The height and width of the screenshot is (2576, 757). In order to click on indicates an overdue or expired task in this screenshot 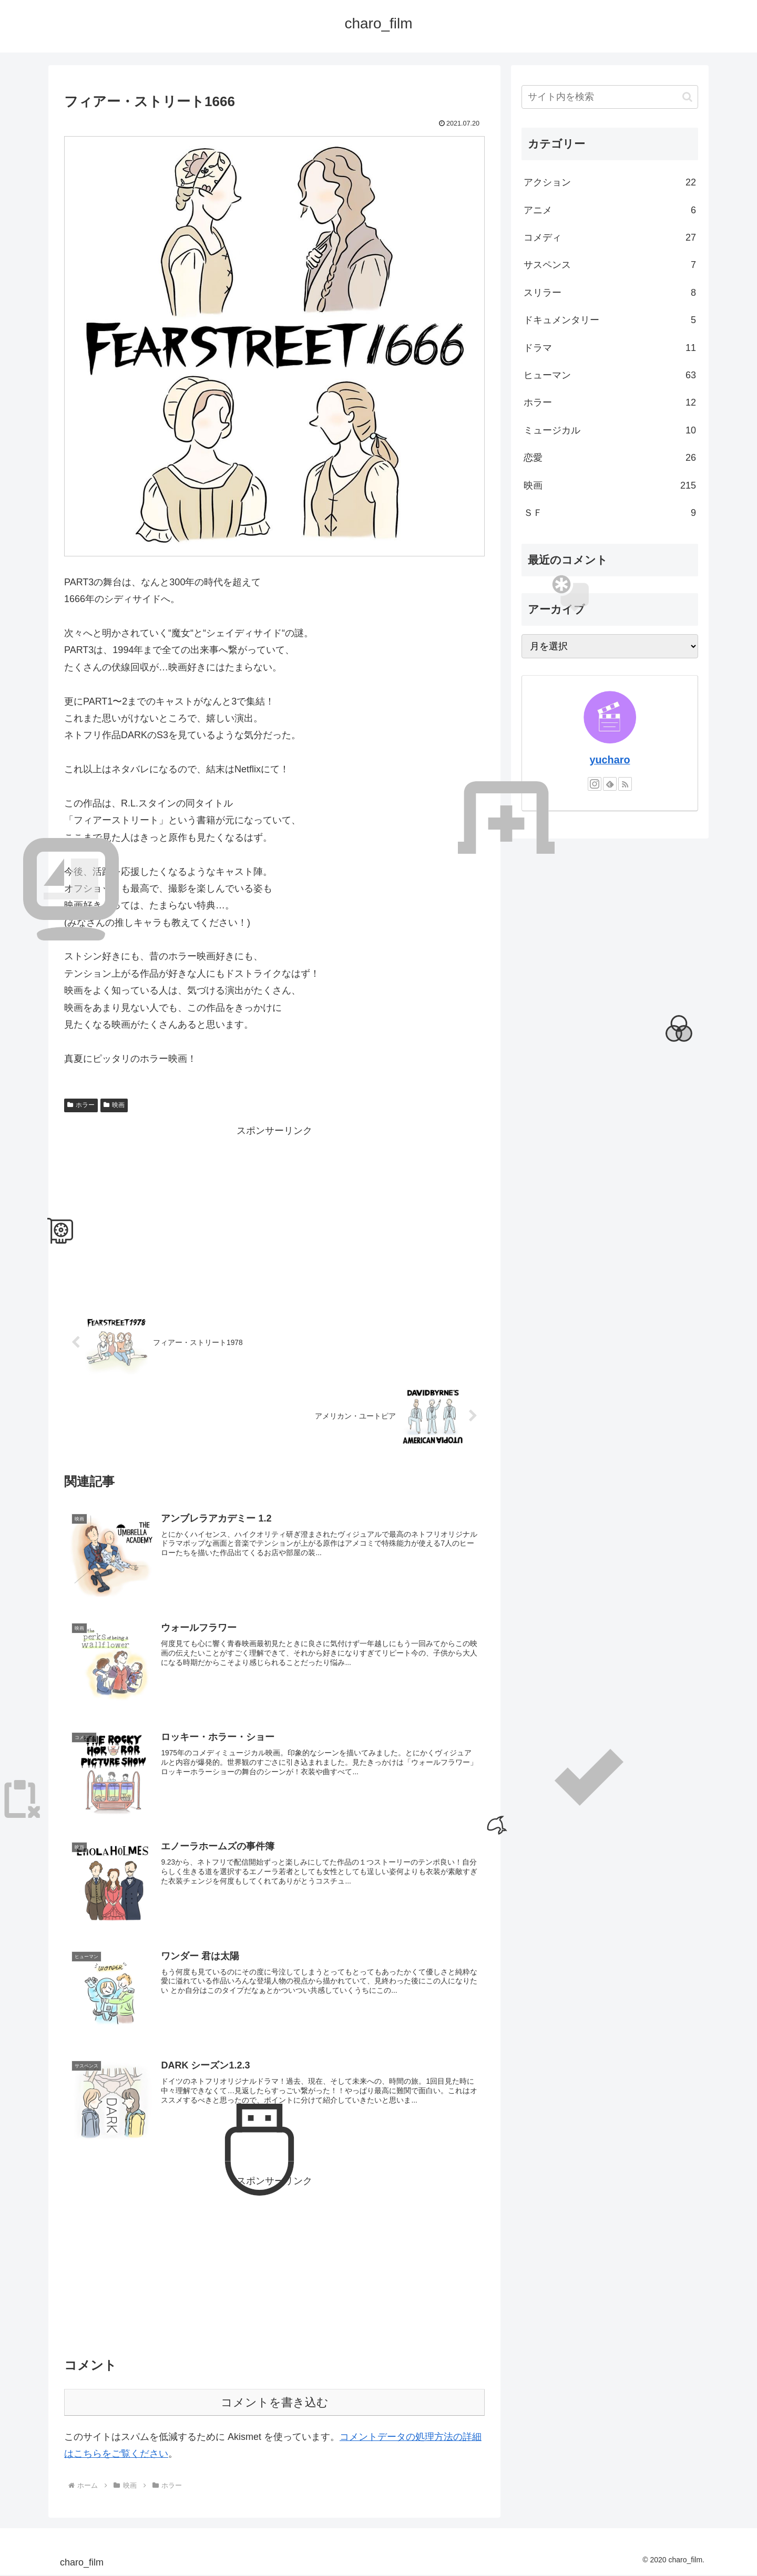, I will do `click(21, 1799)`.